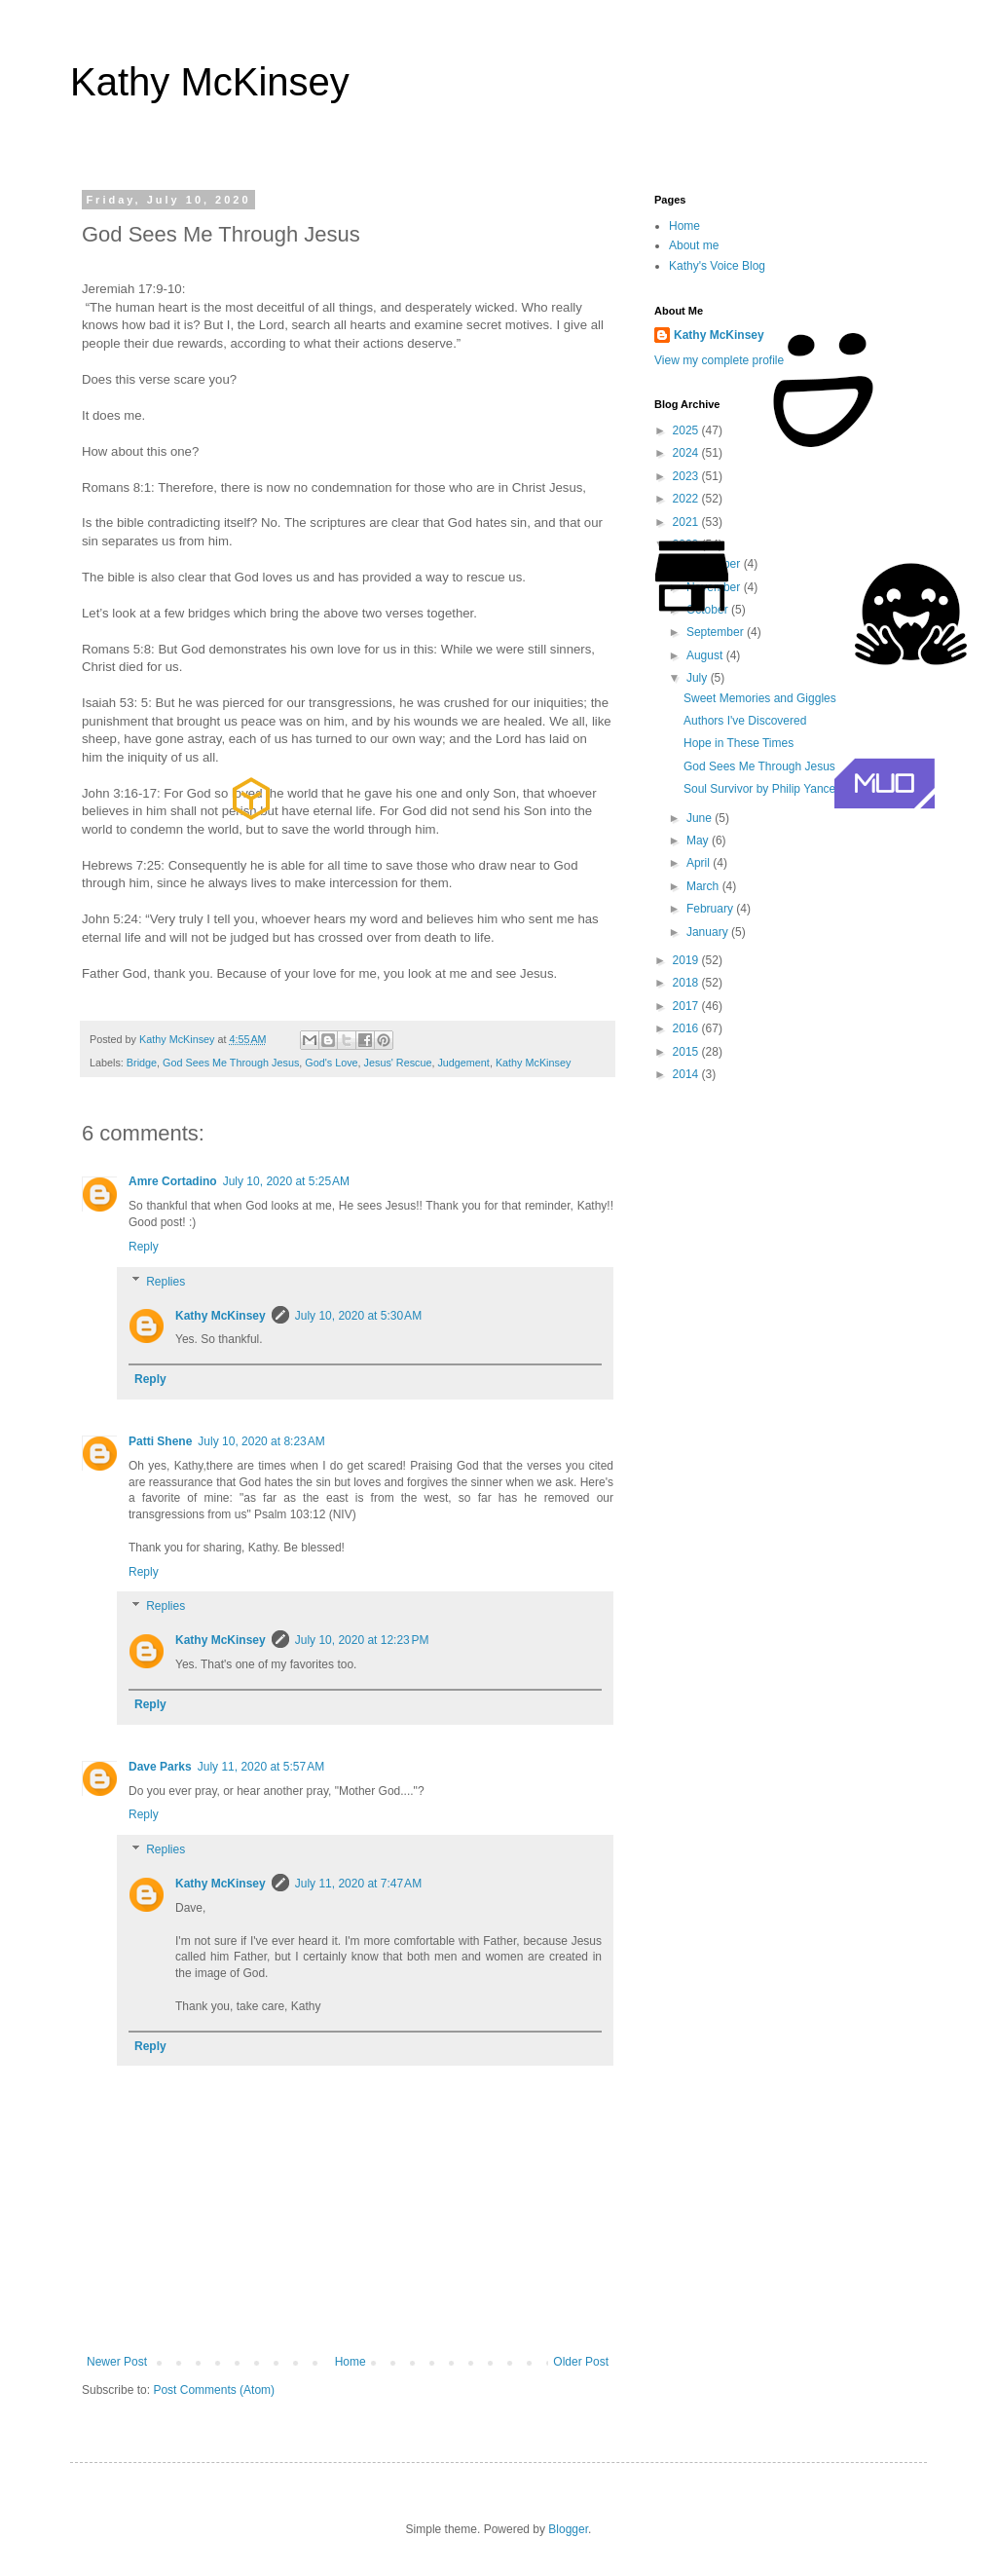 This screenshot has height=2576, width=997. What do you see at coordinates (823, 390) in the screenshot?
I see `open SmugMug photo sharing app` at bounding box center [823, 390].